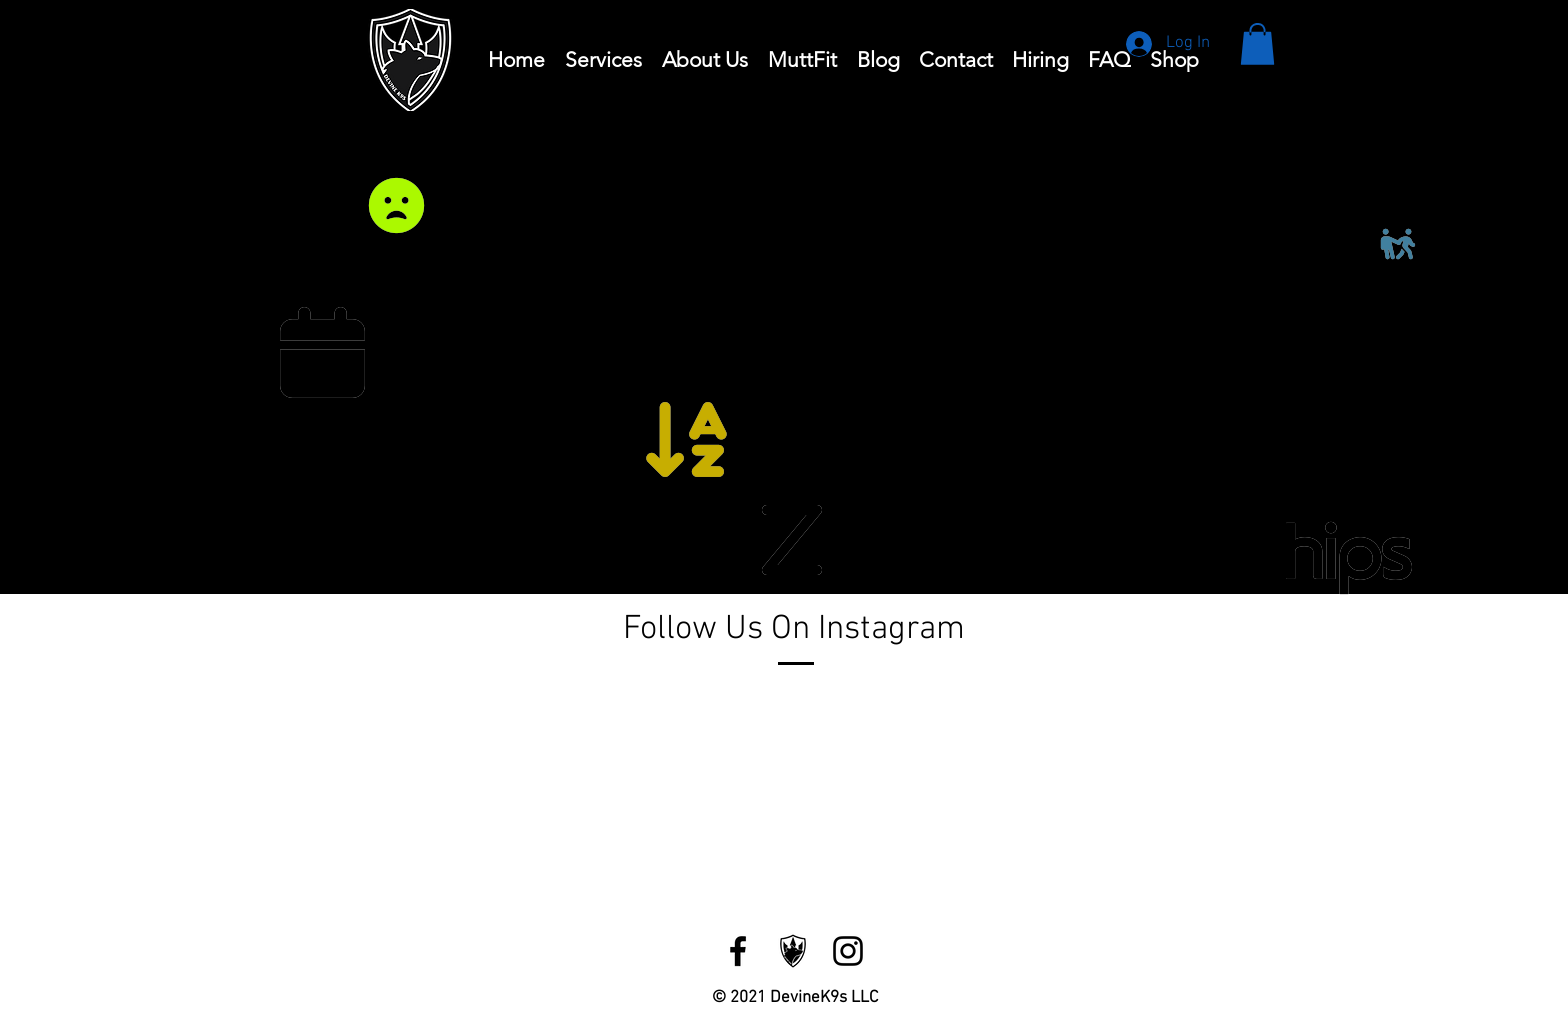  Describe the element at coordinates (1349, 558) in the screenshot. I see `hips payment platform logo` at that location.